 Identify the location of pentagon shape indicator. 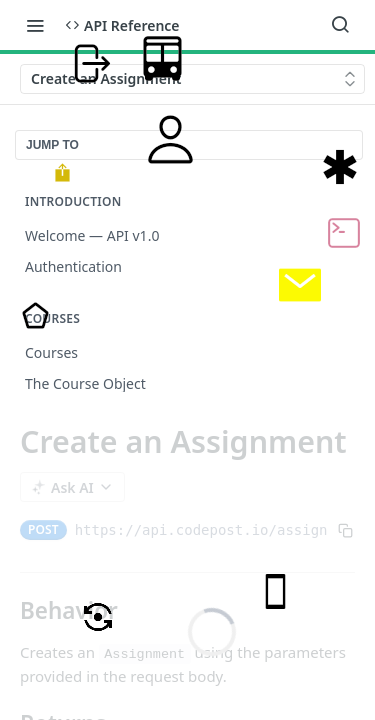
(35, 316).